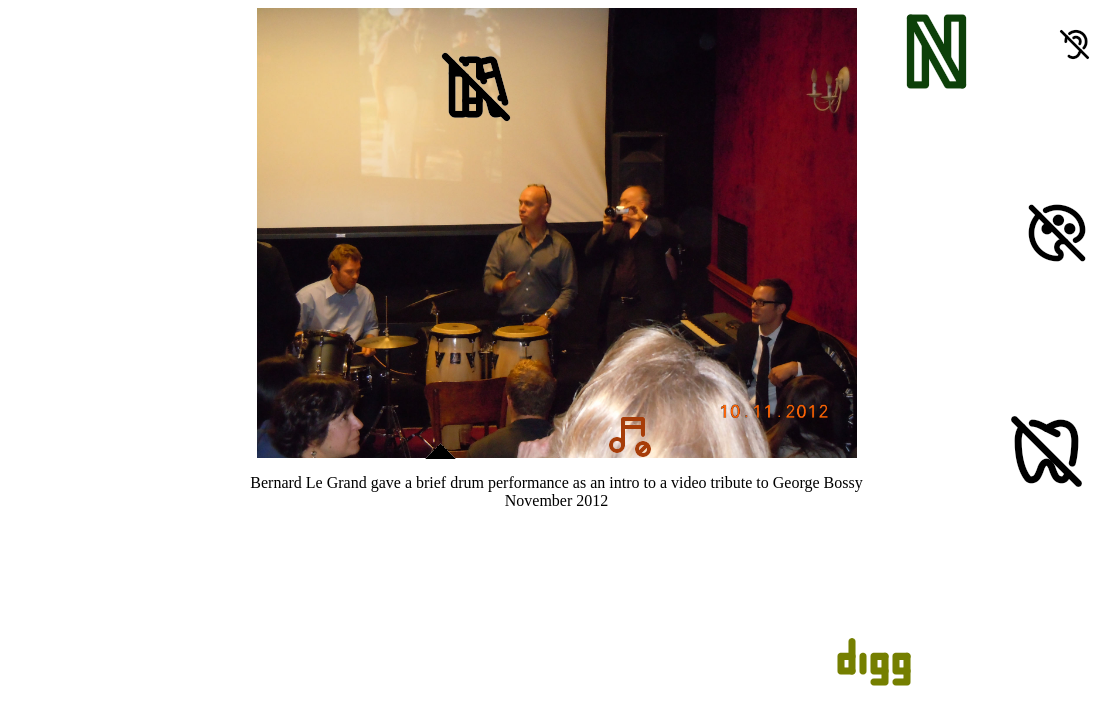 The image size is (1113, 720). I want to click on mute audio or disable listening, so click(1074, 44).